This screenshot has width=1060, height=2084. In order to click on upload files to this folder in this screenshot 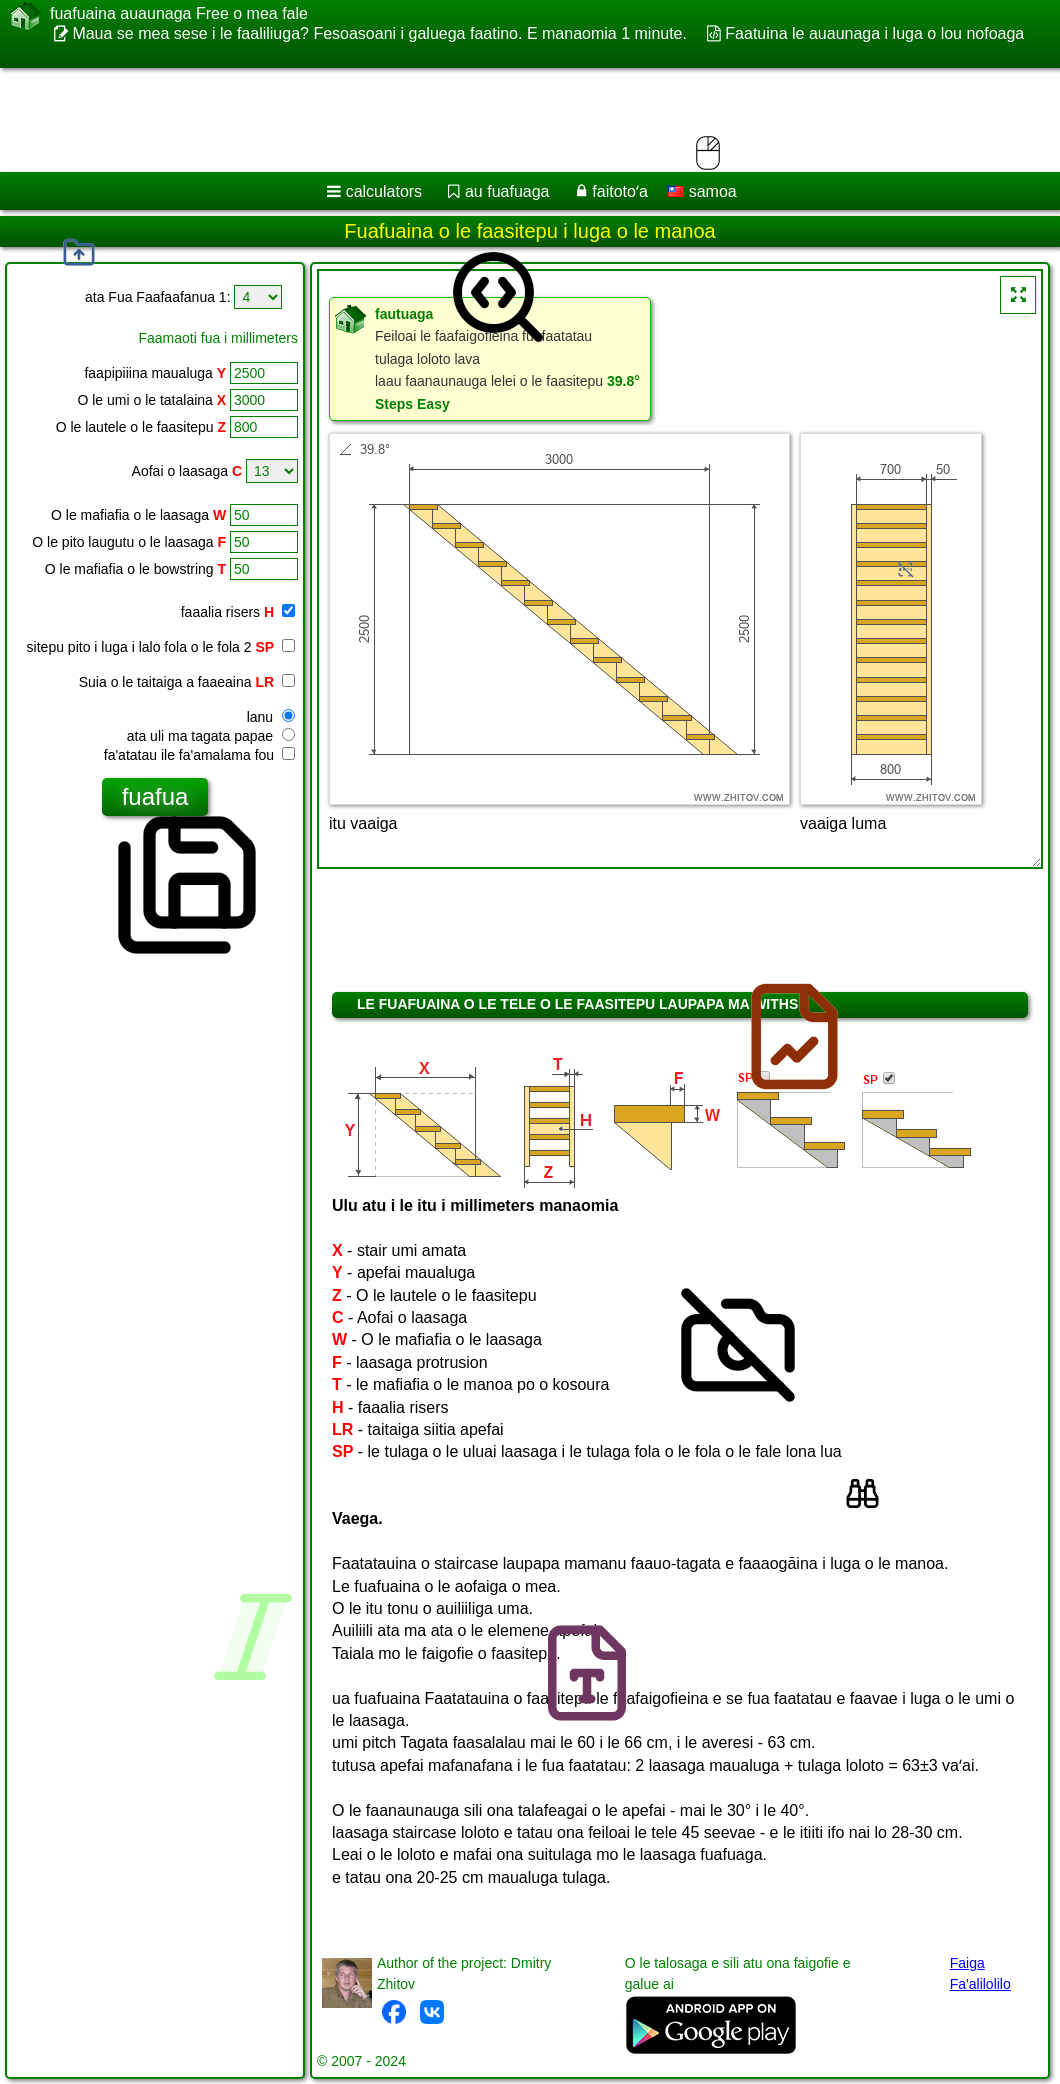, I will do `click(79, 253)`.